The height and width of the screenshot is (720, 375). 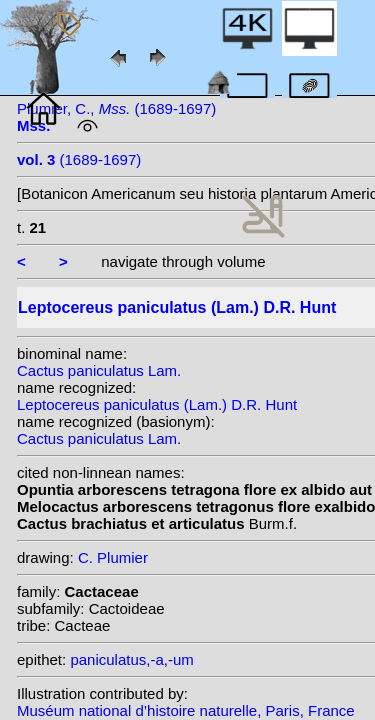 I want to click on add a tag or label to an item, so click(x=69, y=24).